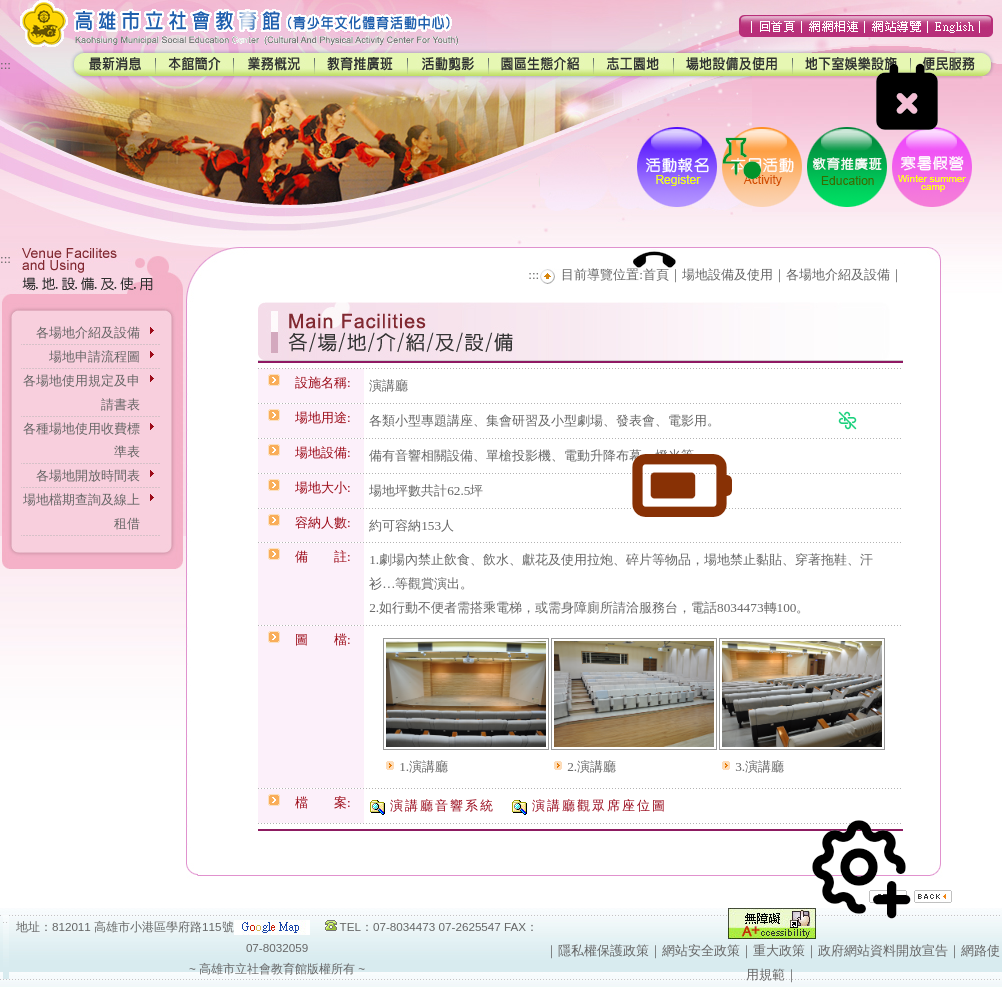  I want to click on pinned file with unsaved changes, so click(737, 155).